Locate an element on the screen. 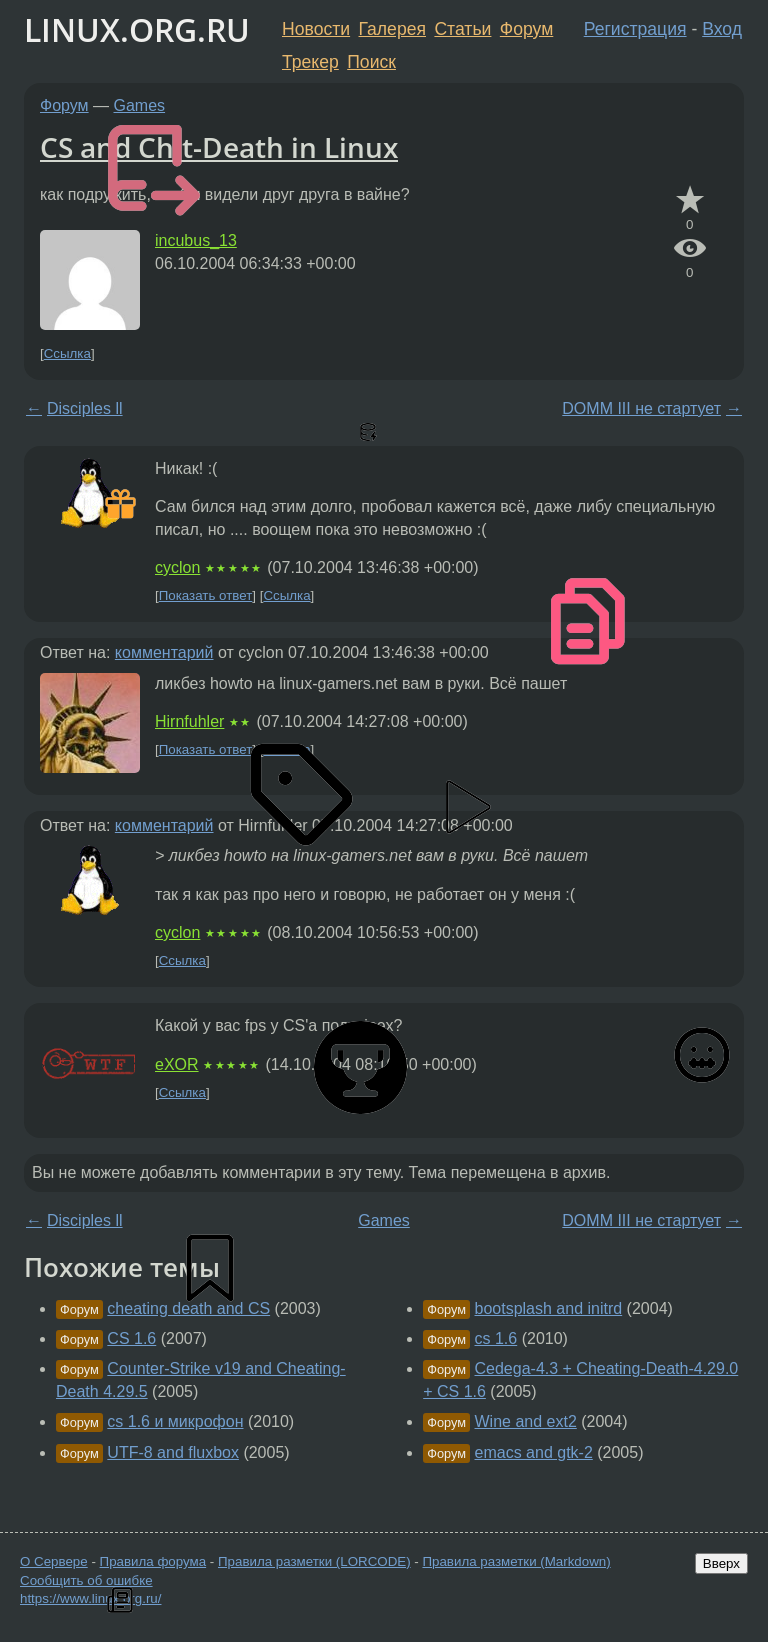 The width and height of the screenshot is (768, 1642). save this item for later is located at coordinates (210, 1268).